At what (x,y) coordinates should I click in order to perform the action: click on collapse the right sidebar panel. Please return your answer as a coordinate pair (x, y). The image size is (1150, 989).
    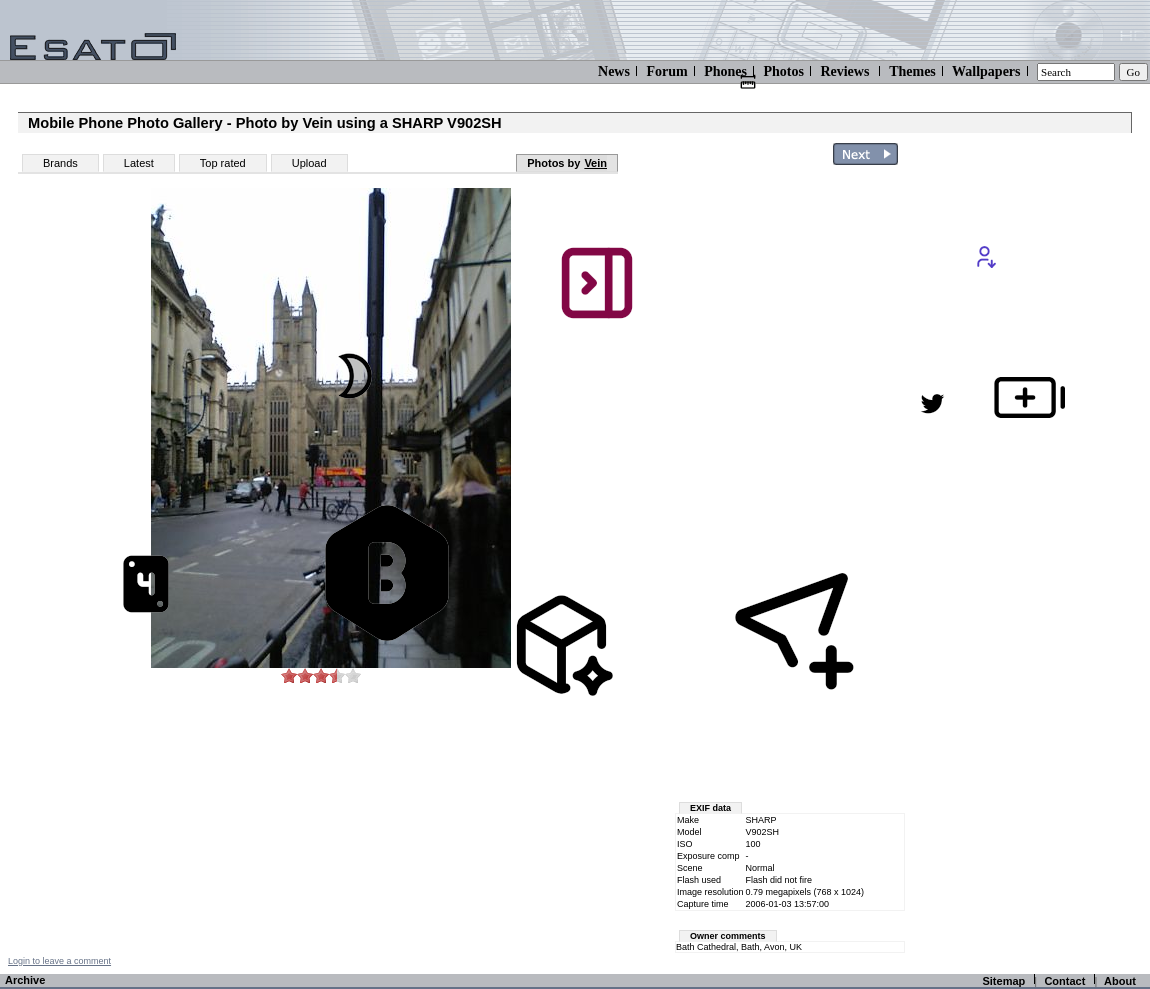
    Looking at the image, I should click on (597, 283).